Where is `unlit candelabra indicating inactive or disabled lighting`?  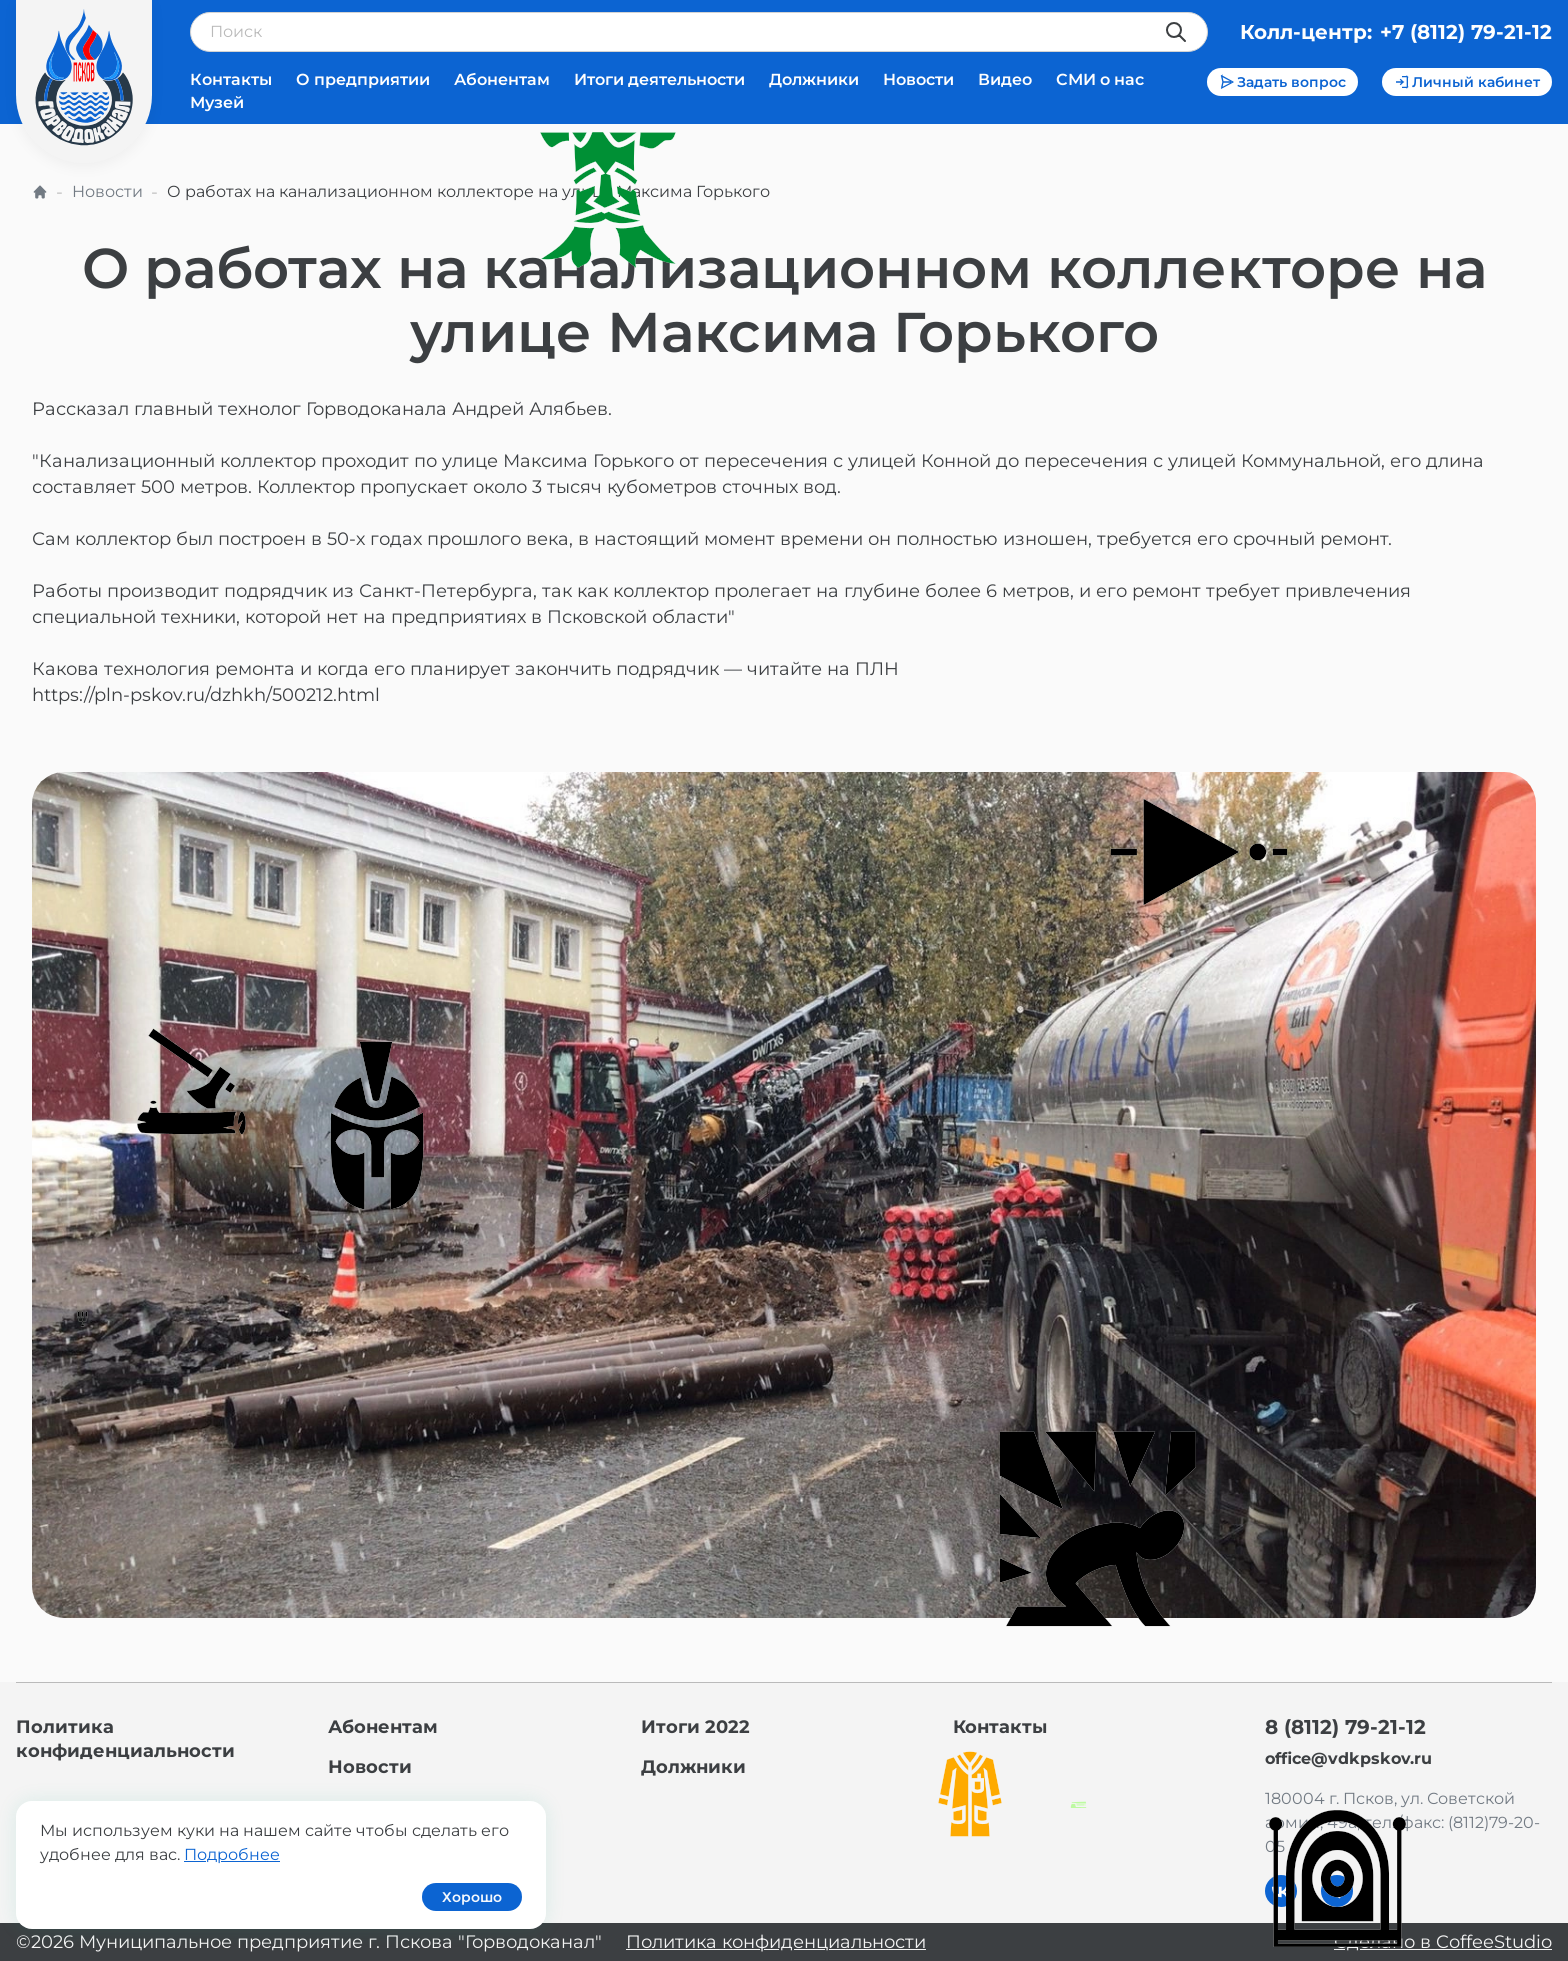 unlit candelabra indicating inactive or disabled lighting is located at coordinates (82, 1318).